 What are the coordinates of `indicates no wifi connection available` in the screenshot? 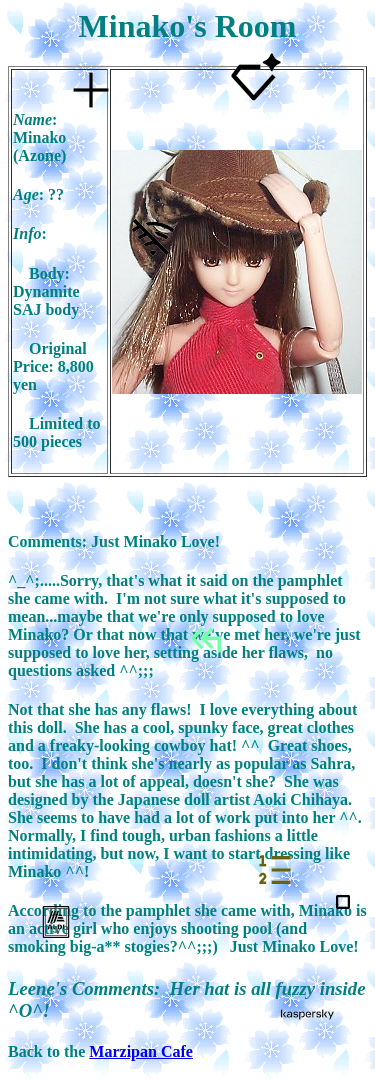 It's located at (153, 239).